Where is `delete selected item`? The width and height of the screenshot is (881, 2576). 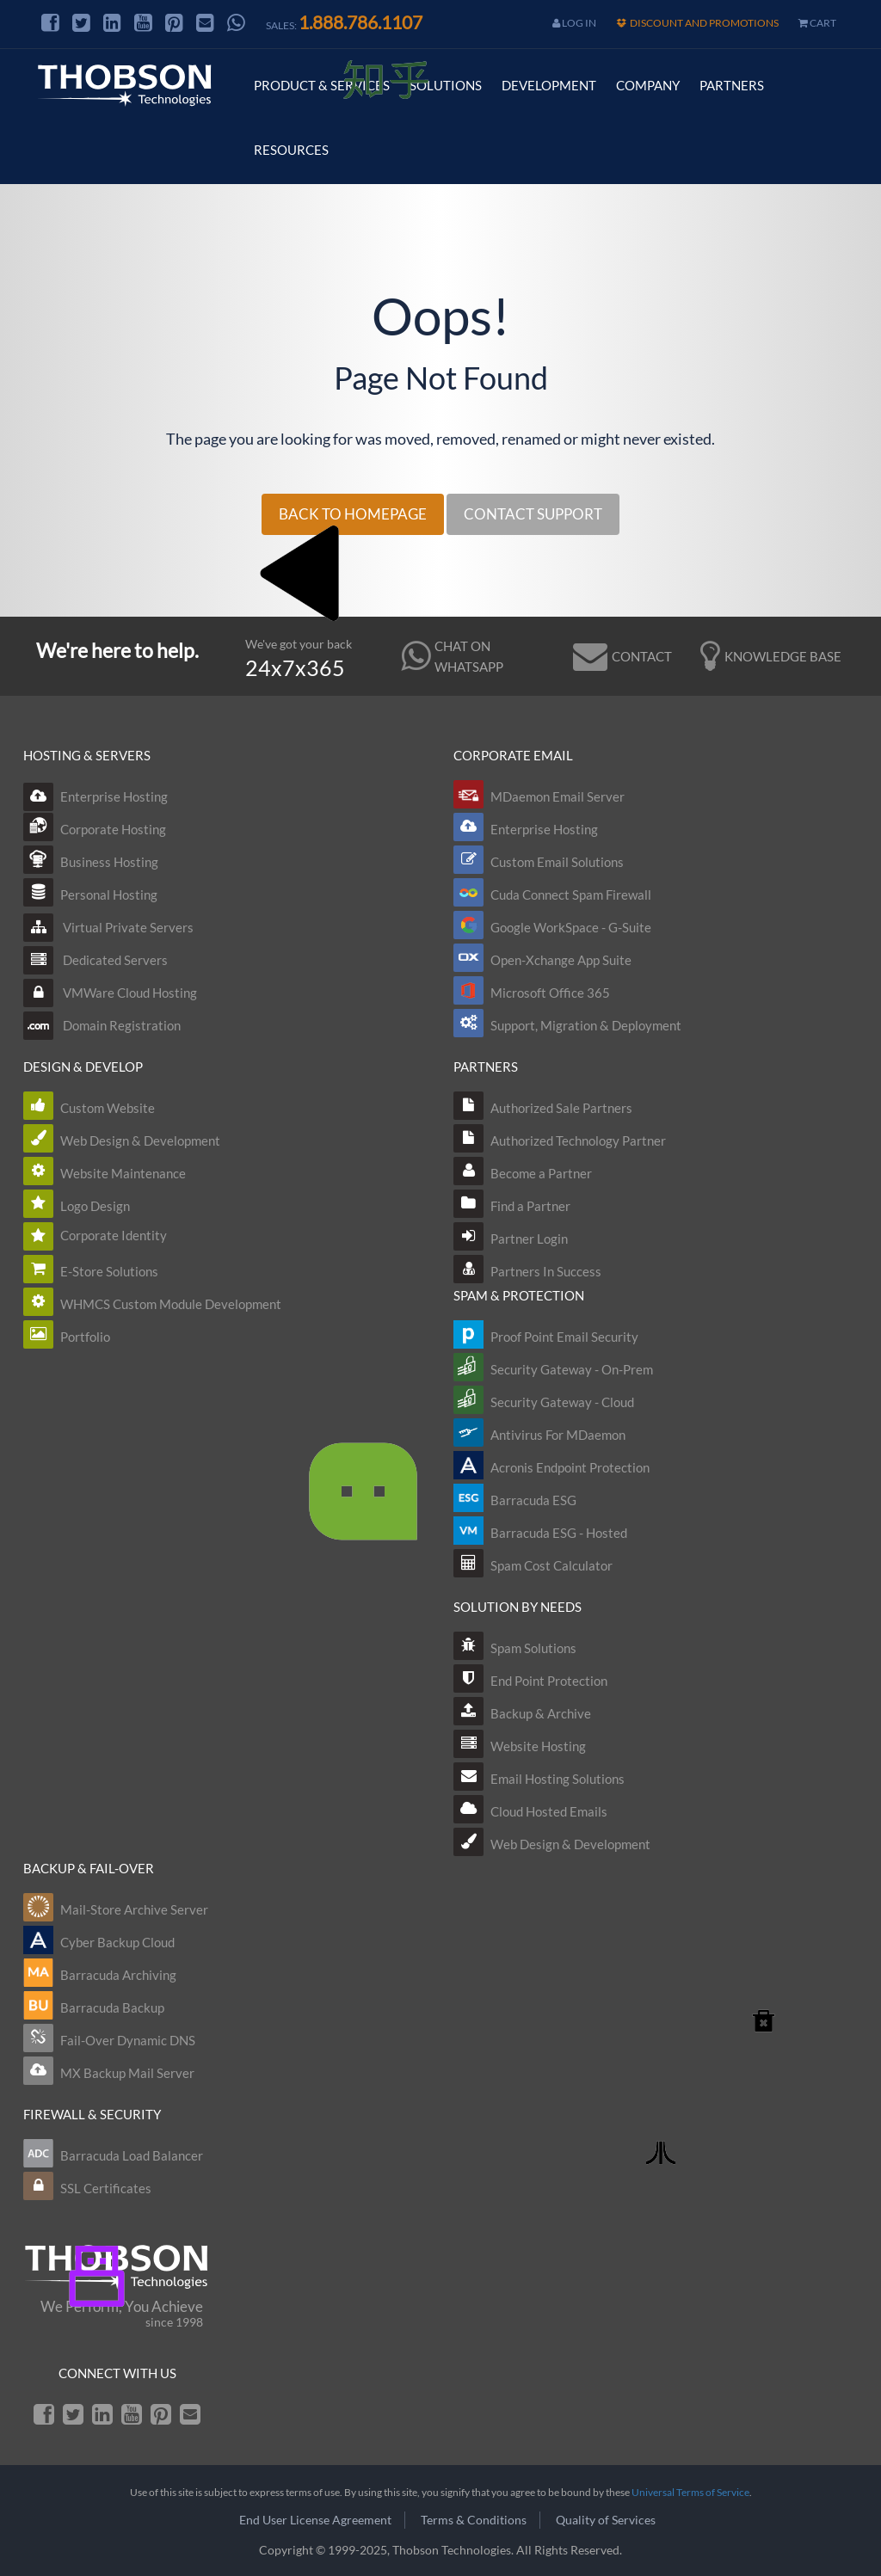 delete selected item is located at coordinates (763, 2020).